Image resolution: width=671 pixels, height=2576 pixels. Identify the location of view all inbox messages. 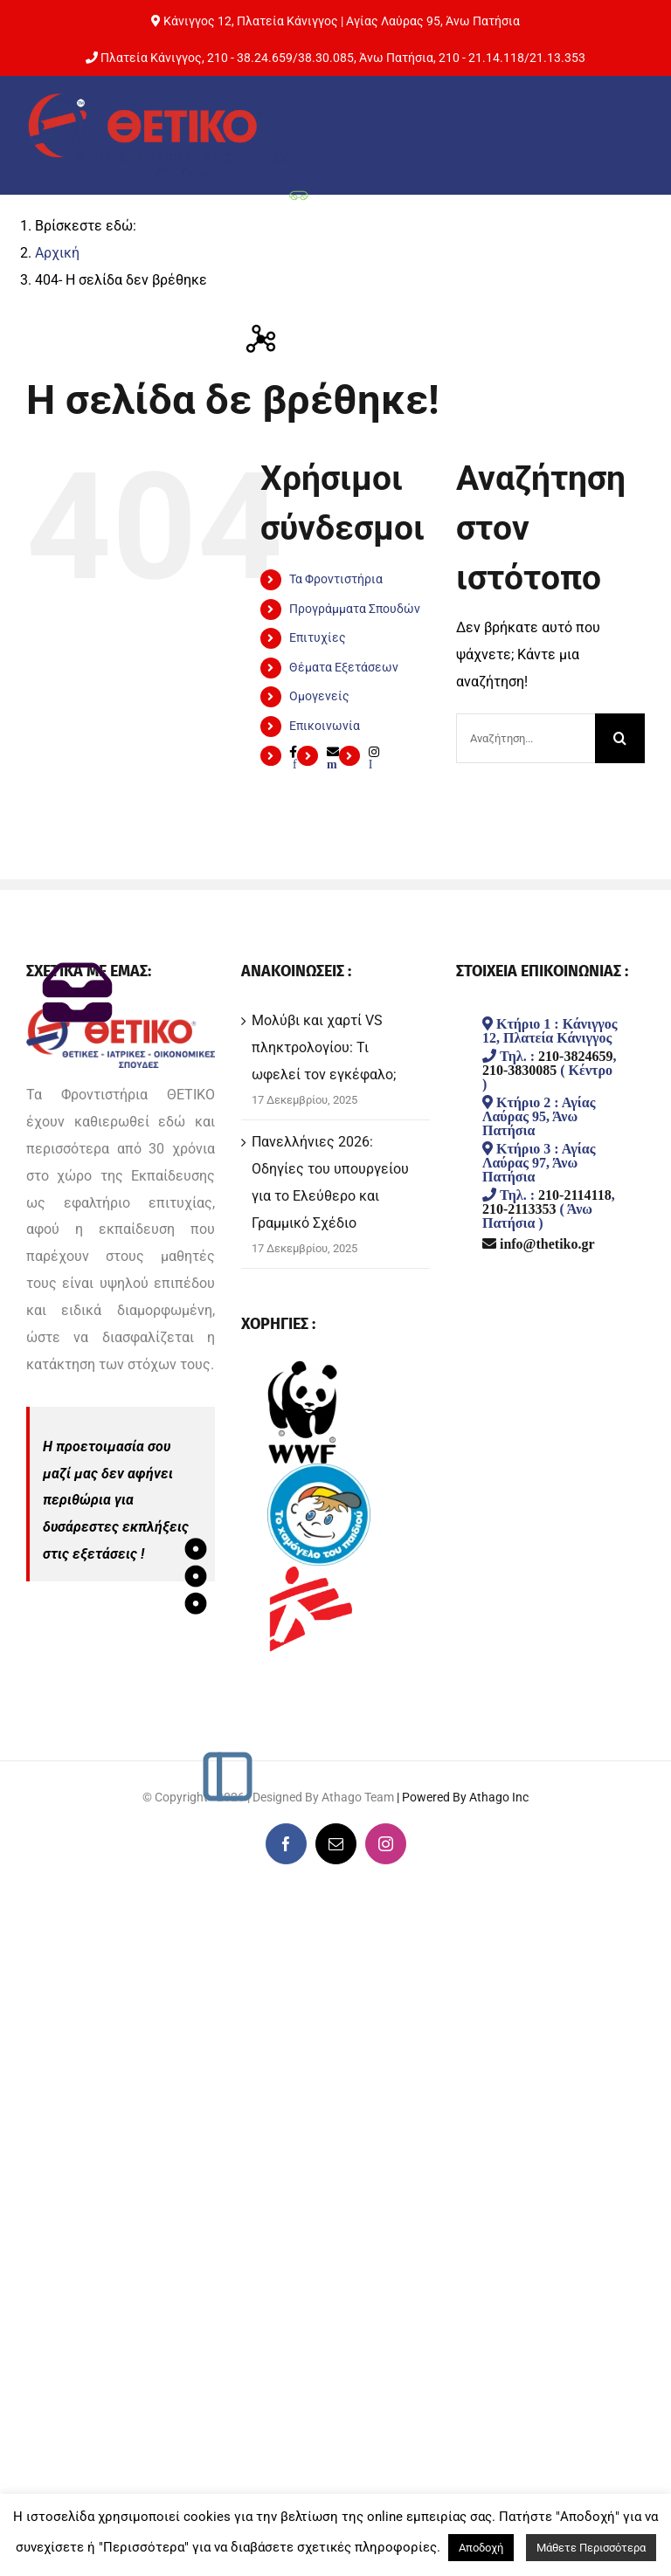
(77, 992).